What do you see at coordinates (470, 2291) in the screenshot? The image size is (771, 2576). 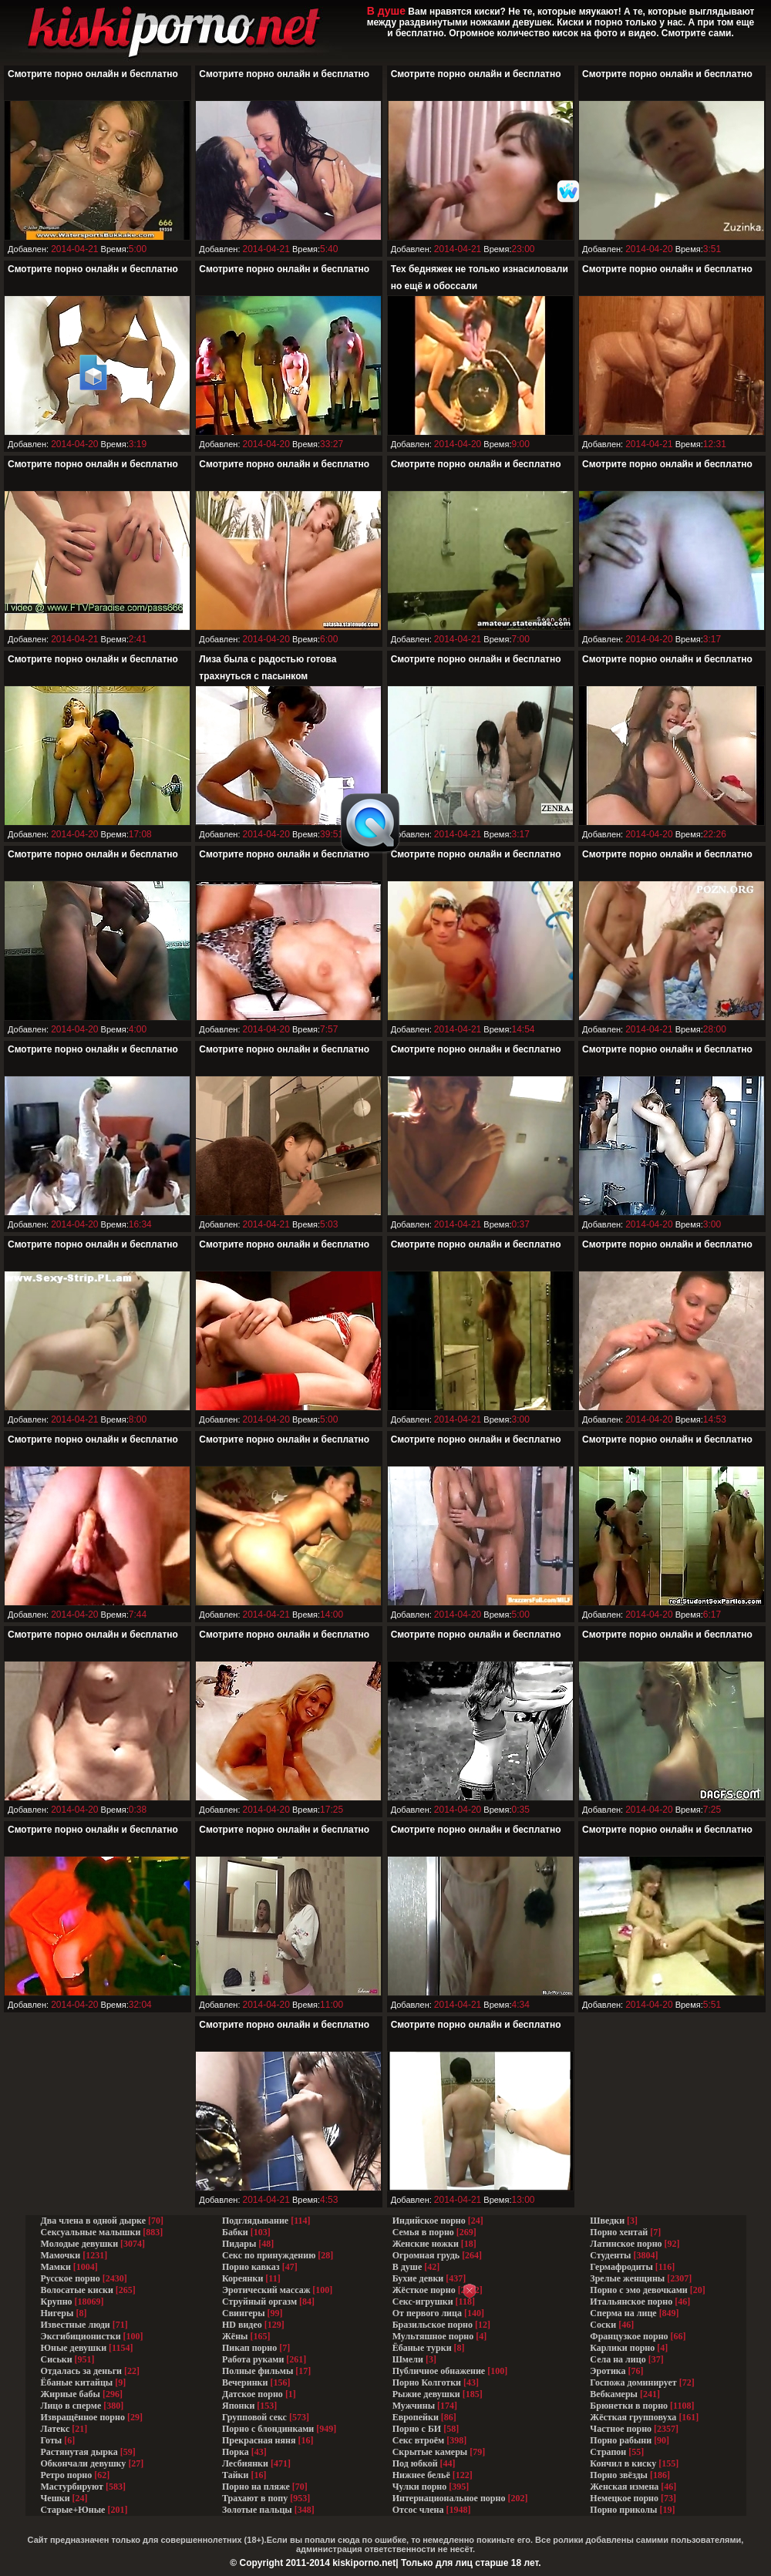 I see `indicates low or weak security status` at bounding box center [470, 2291].